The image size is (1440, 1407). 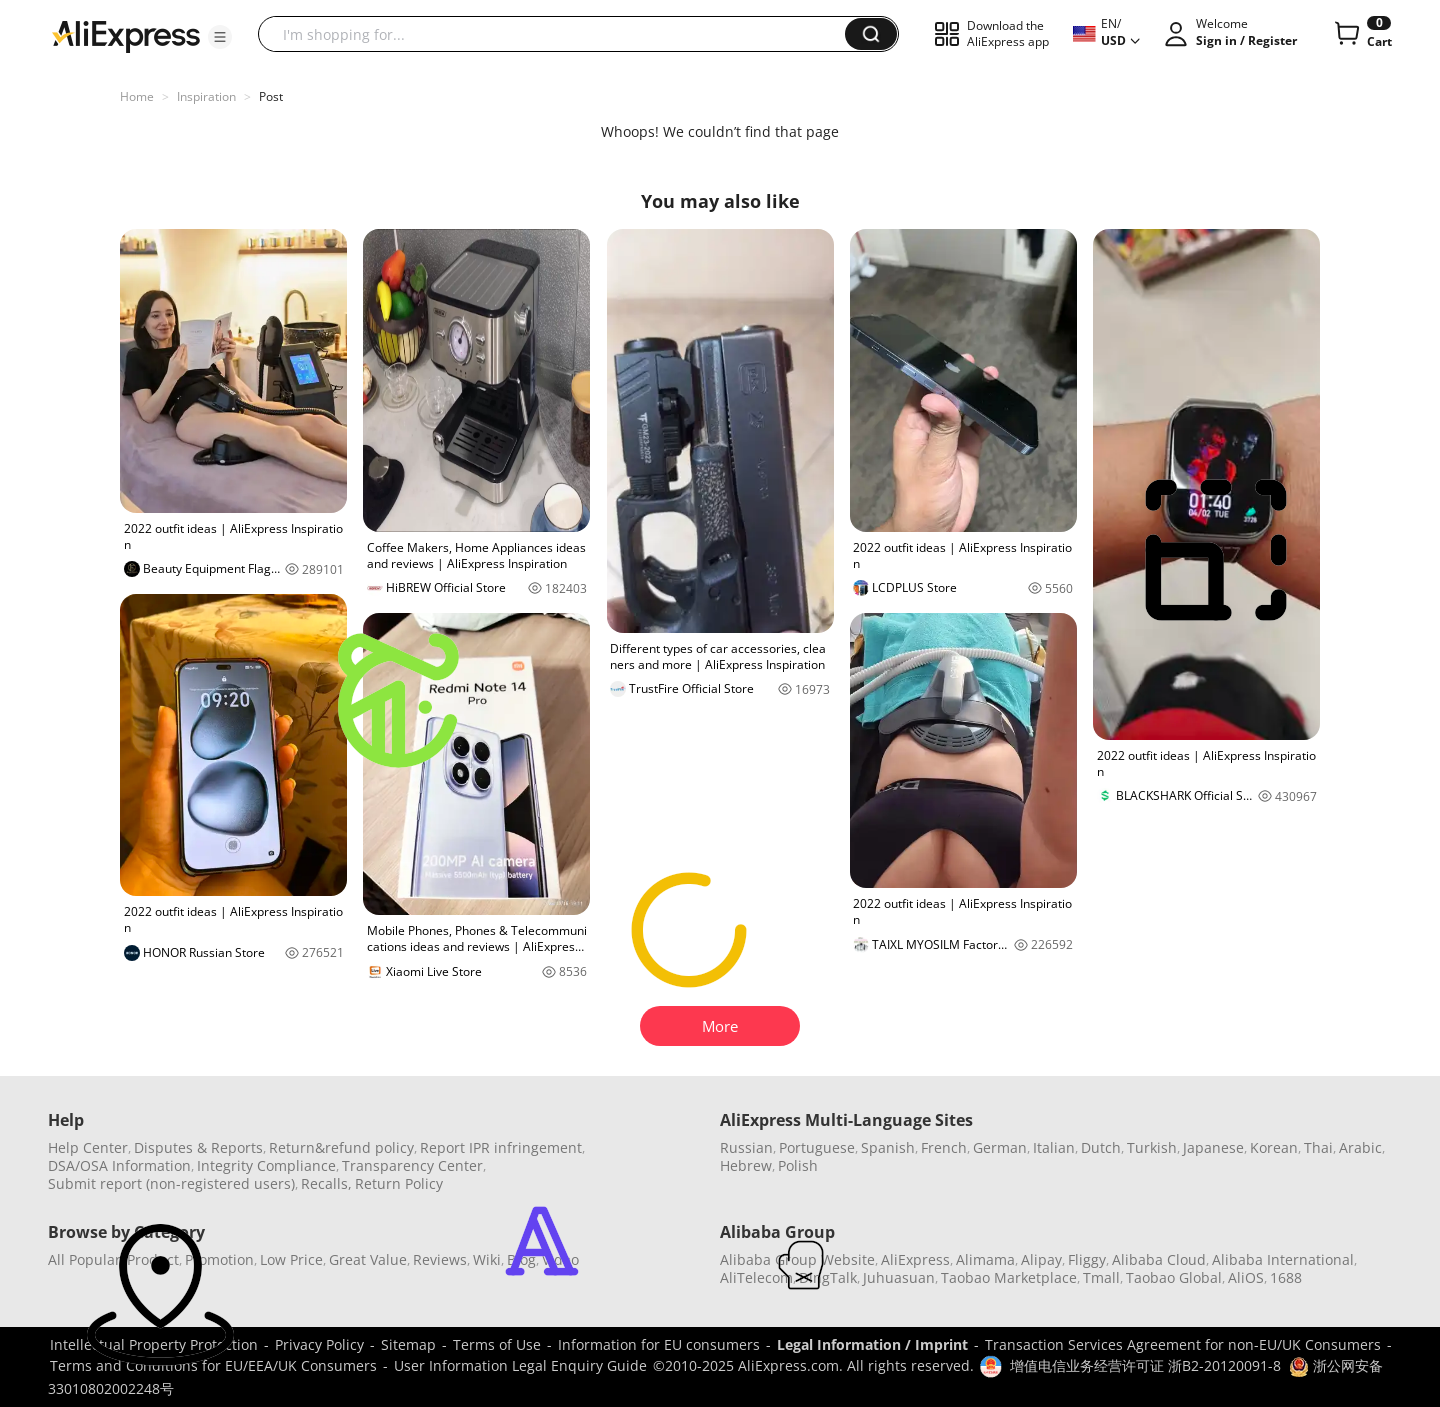 What do you see at coordinates (160, 1297) in the screenshot?
I see `view location area or region on map` at bounding box center [160, 1297].